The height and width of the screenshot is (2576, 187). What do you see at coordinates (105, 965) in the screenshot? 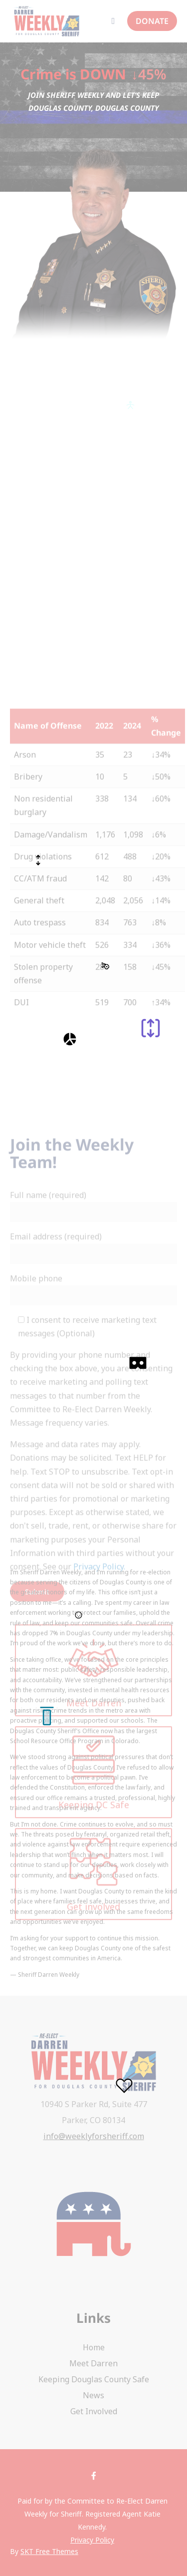
I see `cancel a scheduled message` at bounding box center [105, 965].